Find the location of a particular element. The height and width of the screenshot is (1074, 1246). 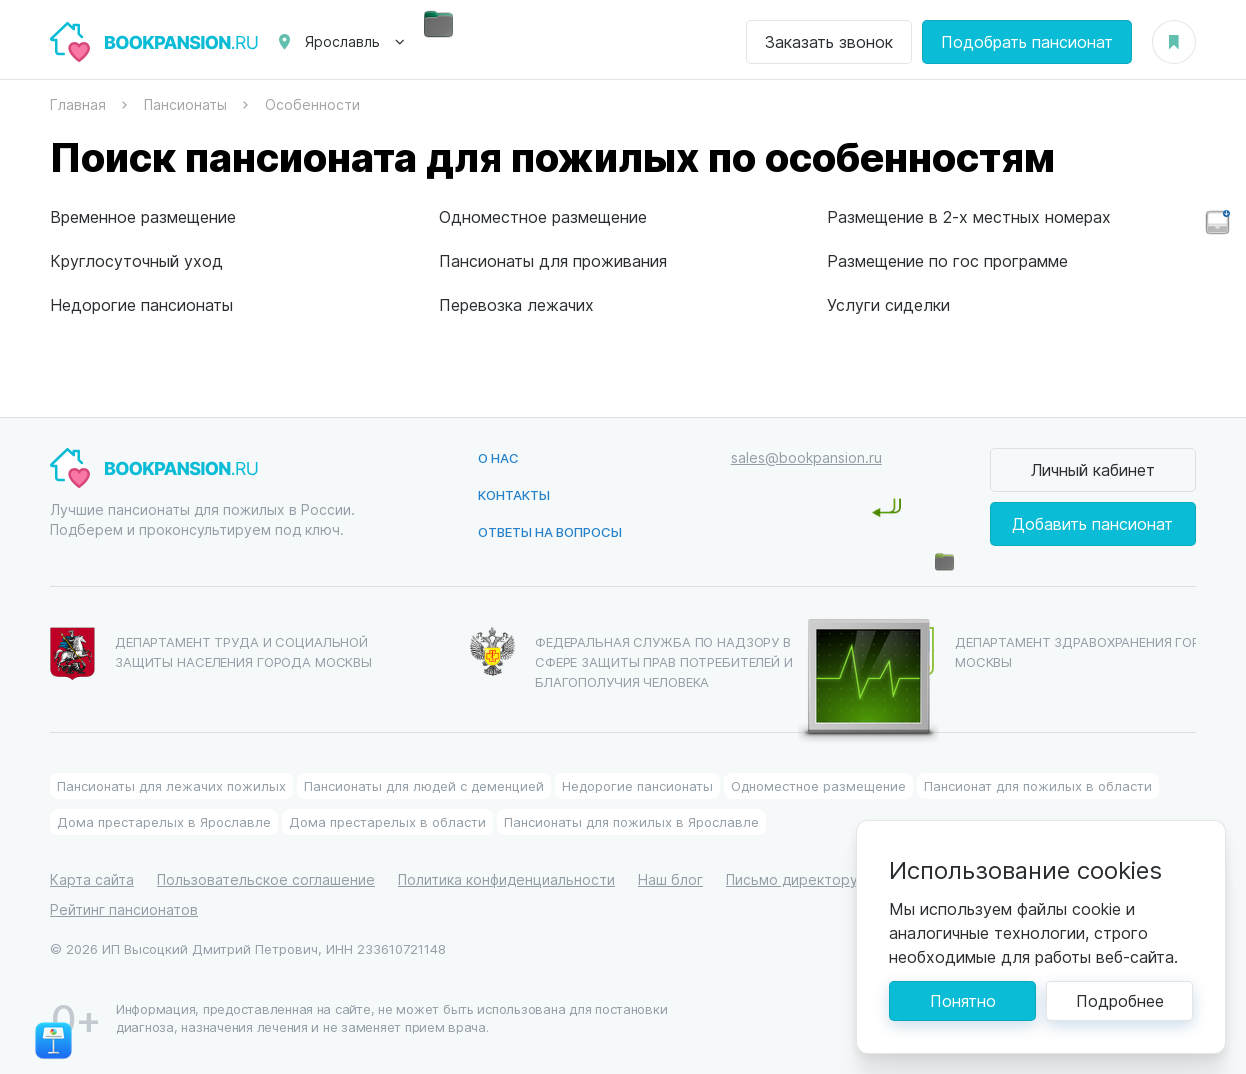

move message to inbox is located at coordinates (1217, 222).